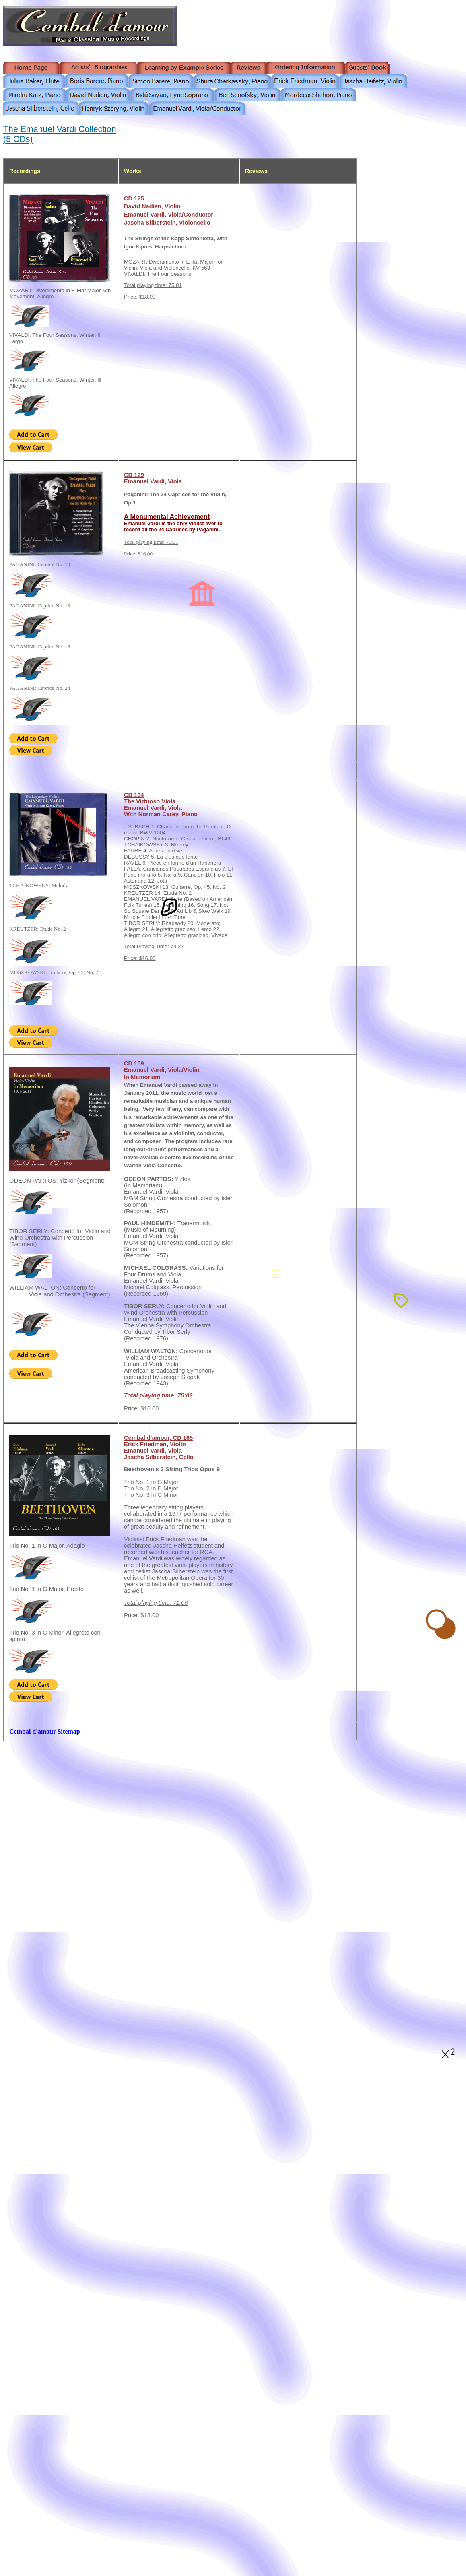 This screenshot has width=466, height=2576. Describe the element at coordinates (202, 593) in the screenshot. I see `access banking or financial services` at that location.